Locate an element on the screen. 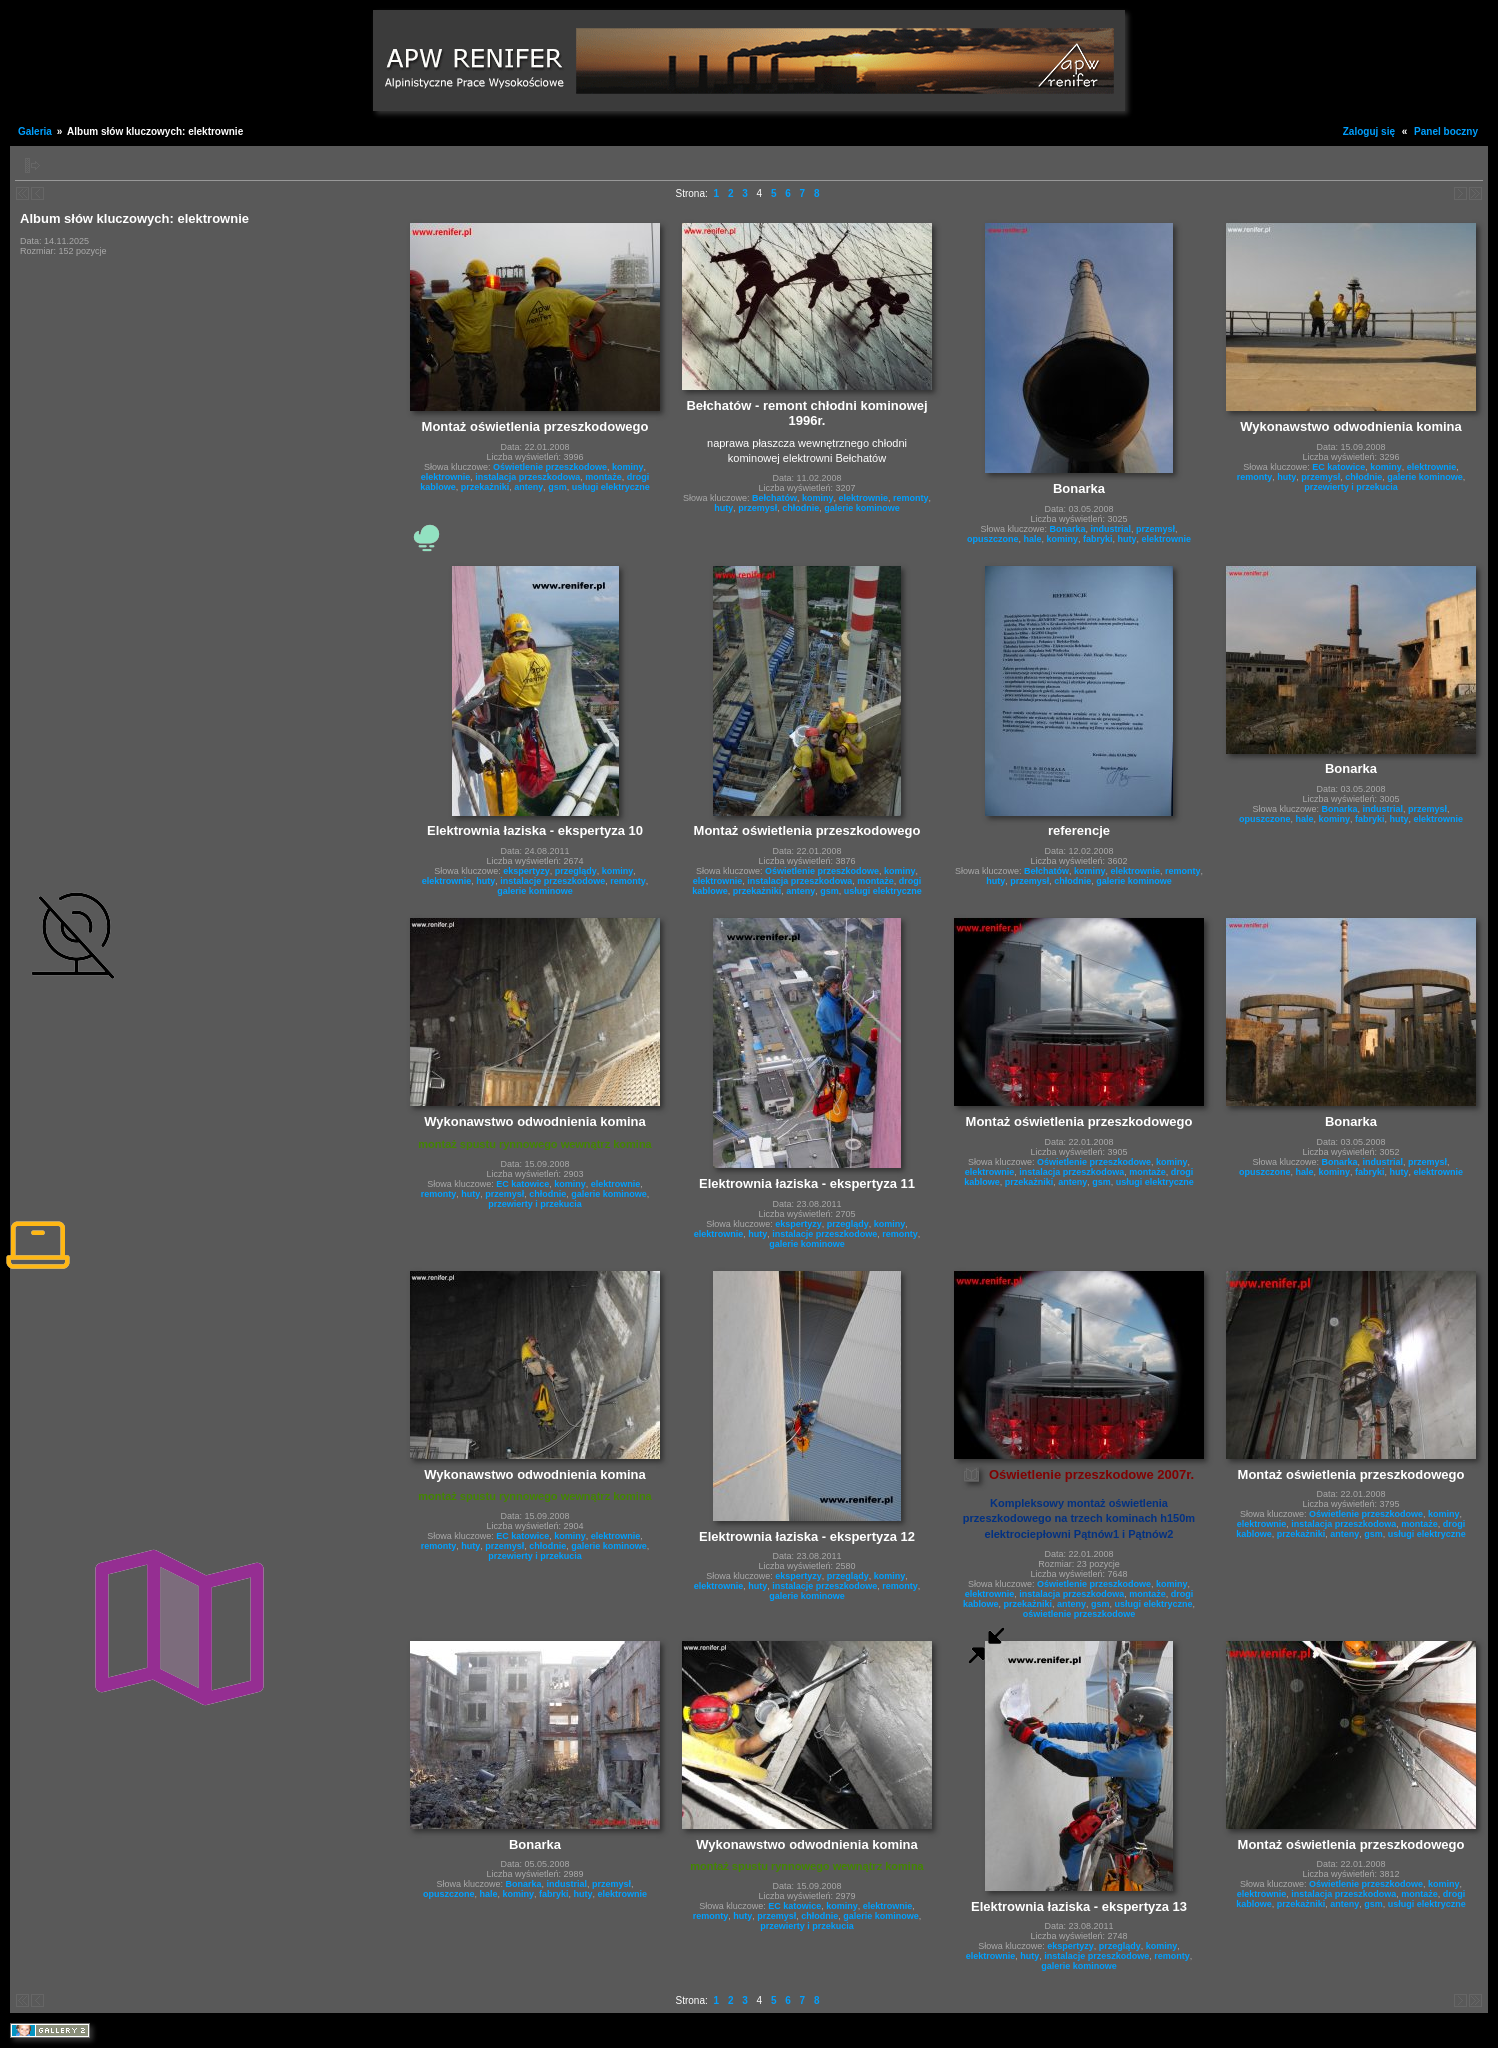 This screenshot has width=1498, height=2048. view map is located at coordinates (179, 1627).